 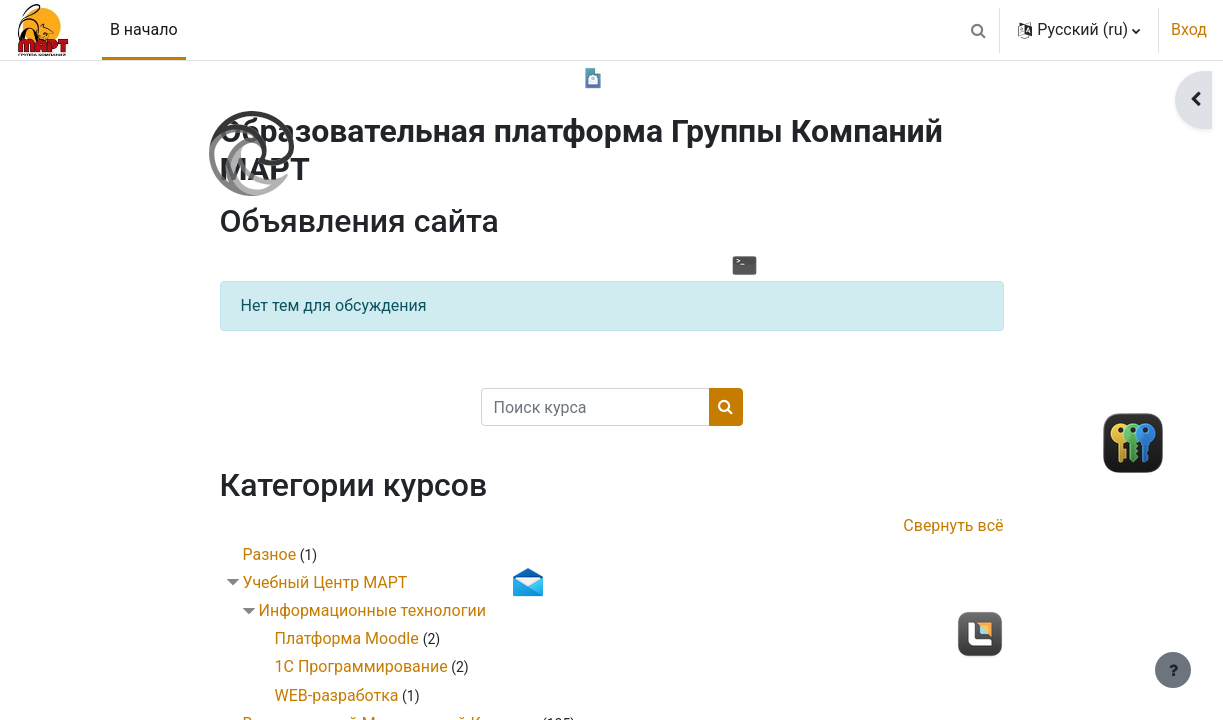 What do you see at coordinates (1133, 443) in the screenshot?
I see `open password manager app` at bounding box center [1133, 443].